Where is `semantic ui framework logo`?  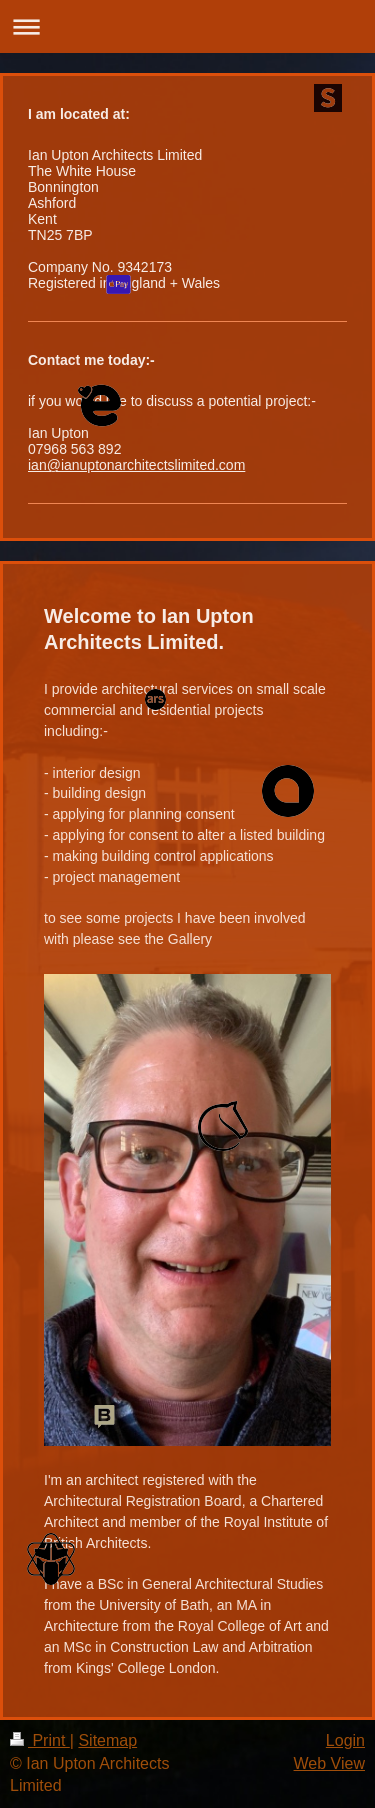 semantic ui framework logo is located at coordinates (328, 98).